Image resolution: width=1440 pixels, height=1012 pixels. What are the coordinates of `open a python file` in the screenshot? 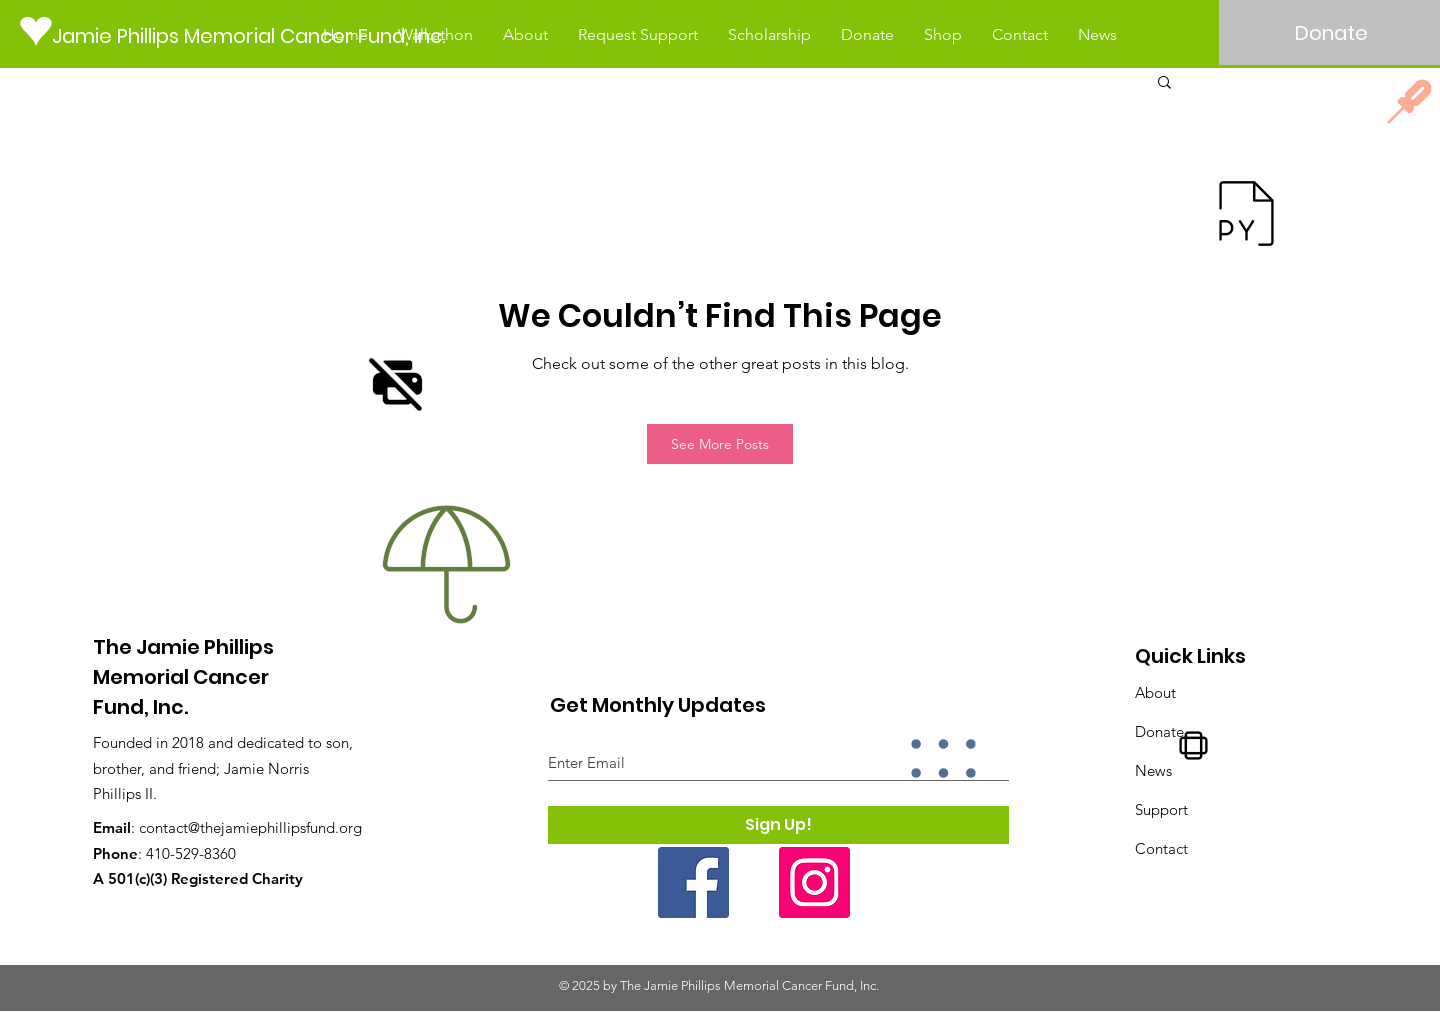 It's located at (1246, 213).